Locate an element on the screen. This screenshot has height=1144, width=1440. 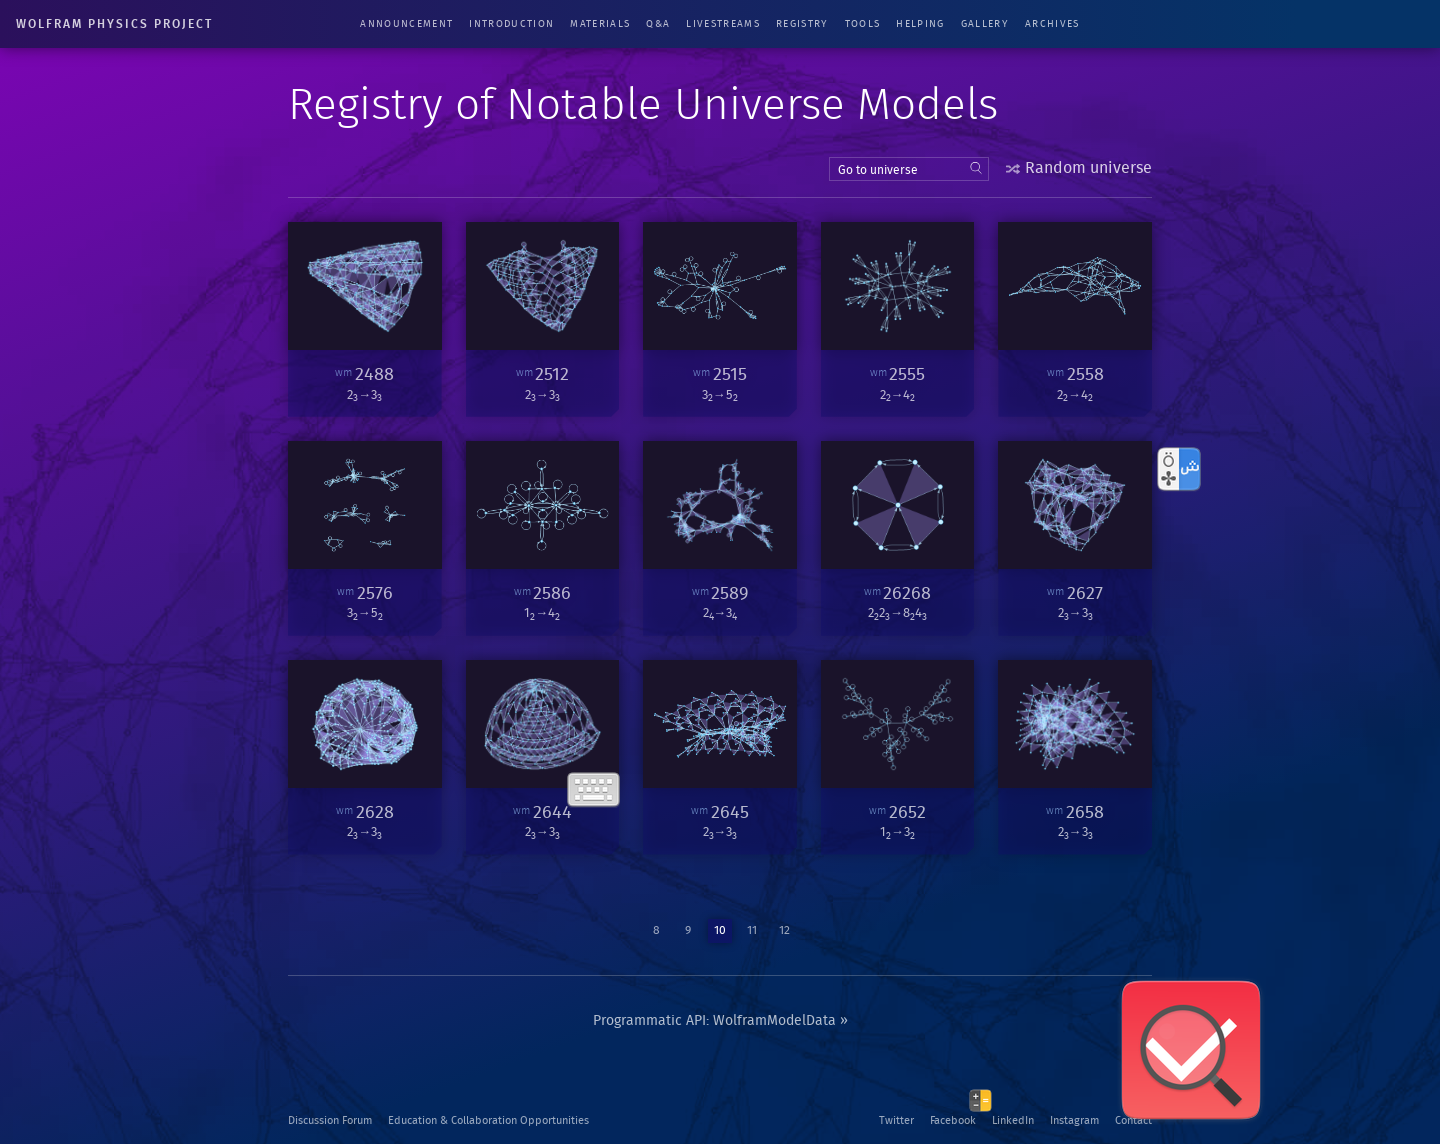
open the character map application is located at coordinates (1179, 469).